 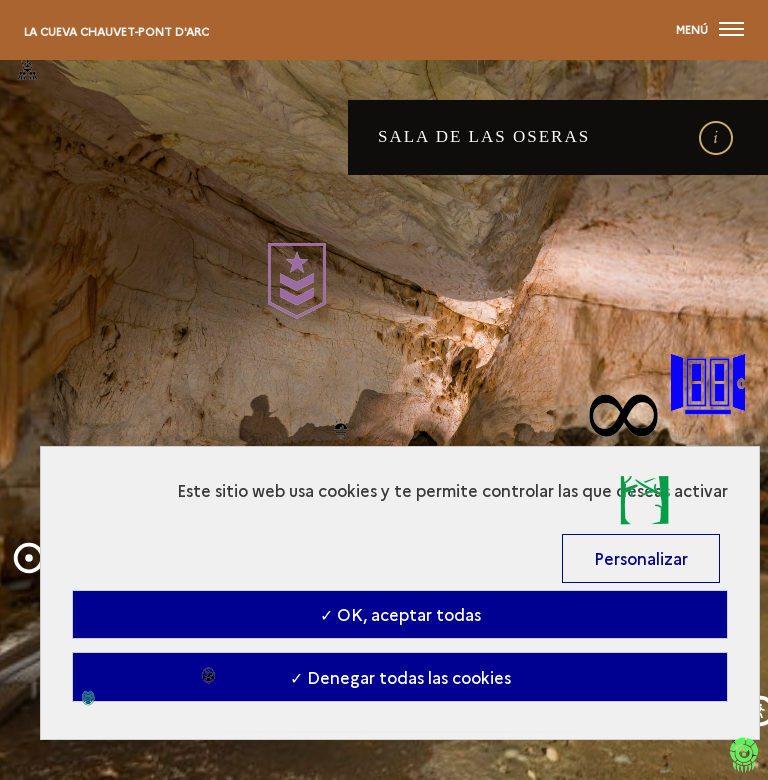 What do you see at coordinates (744, 755) in the screenshot?
I see `summon or activate a beholder creature` at bounding box center [744, 755].